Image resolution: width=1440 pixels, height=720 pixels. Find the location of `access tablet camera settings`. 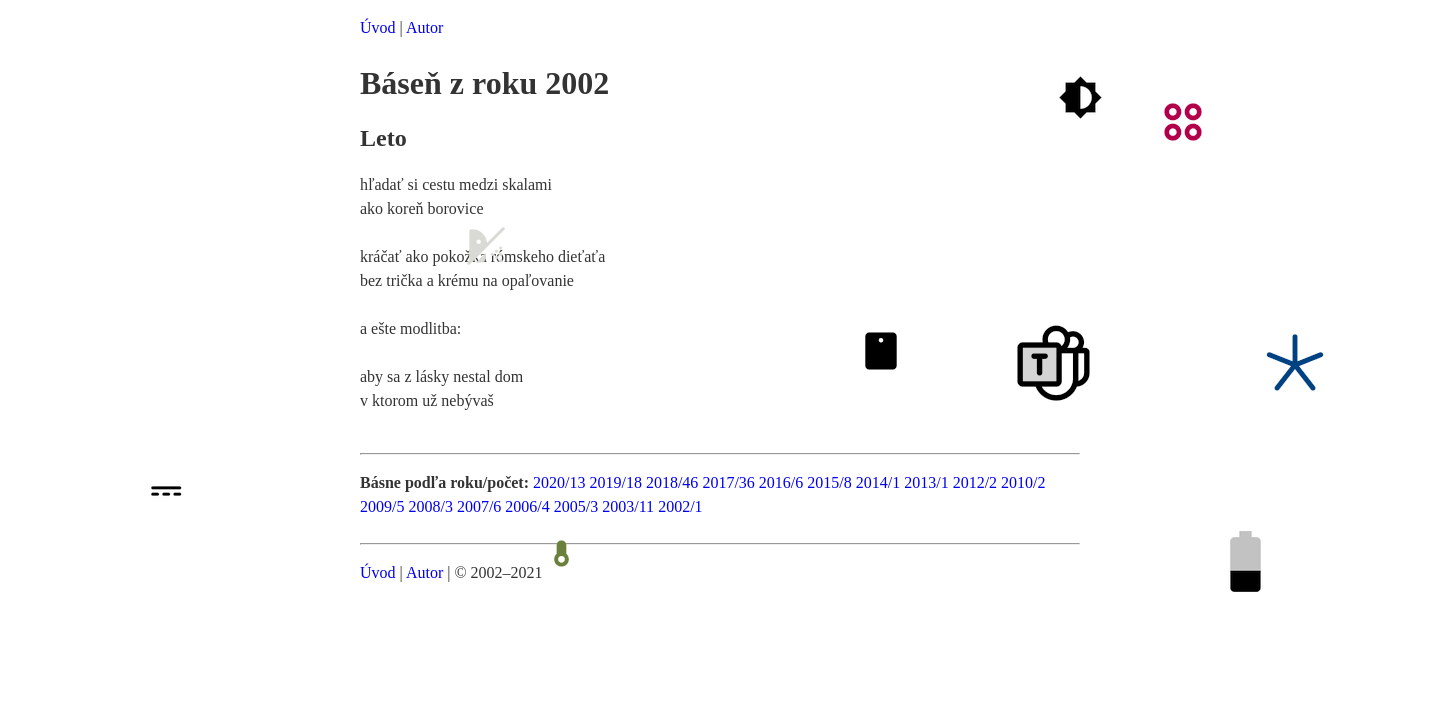

access tablet camera settings is located at coordinates (881, 351).